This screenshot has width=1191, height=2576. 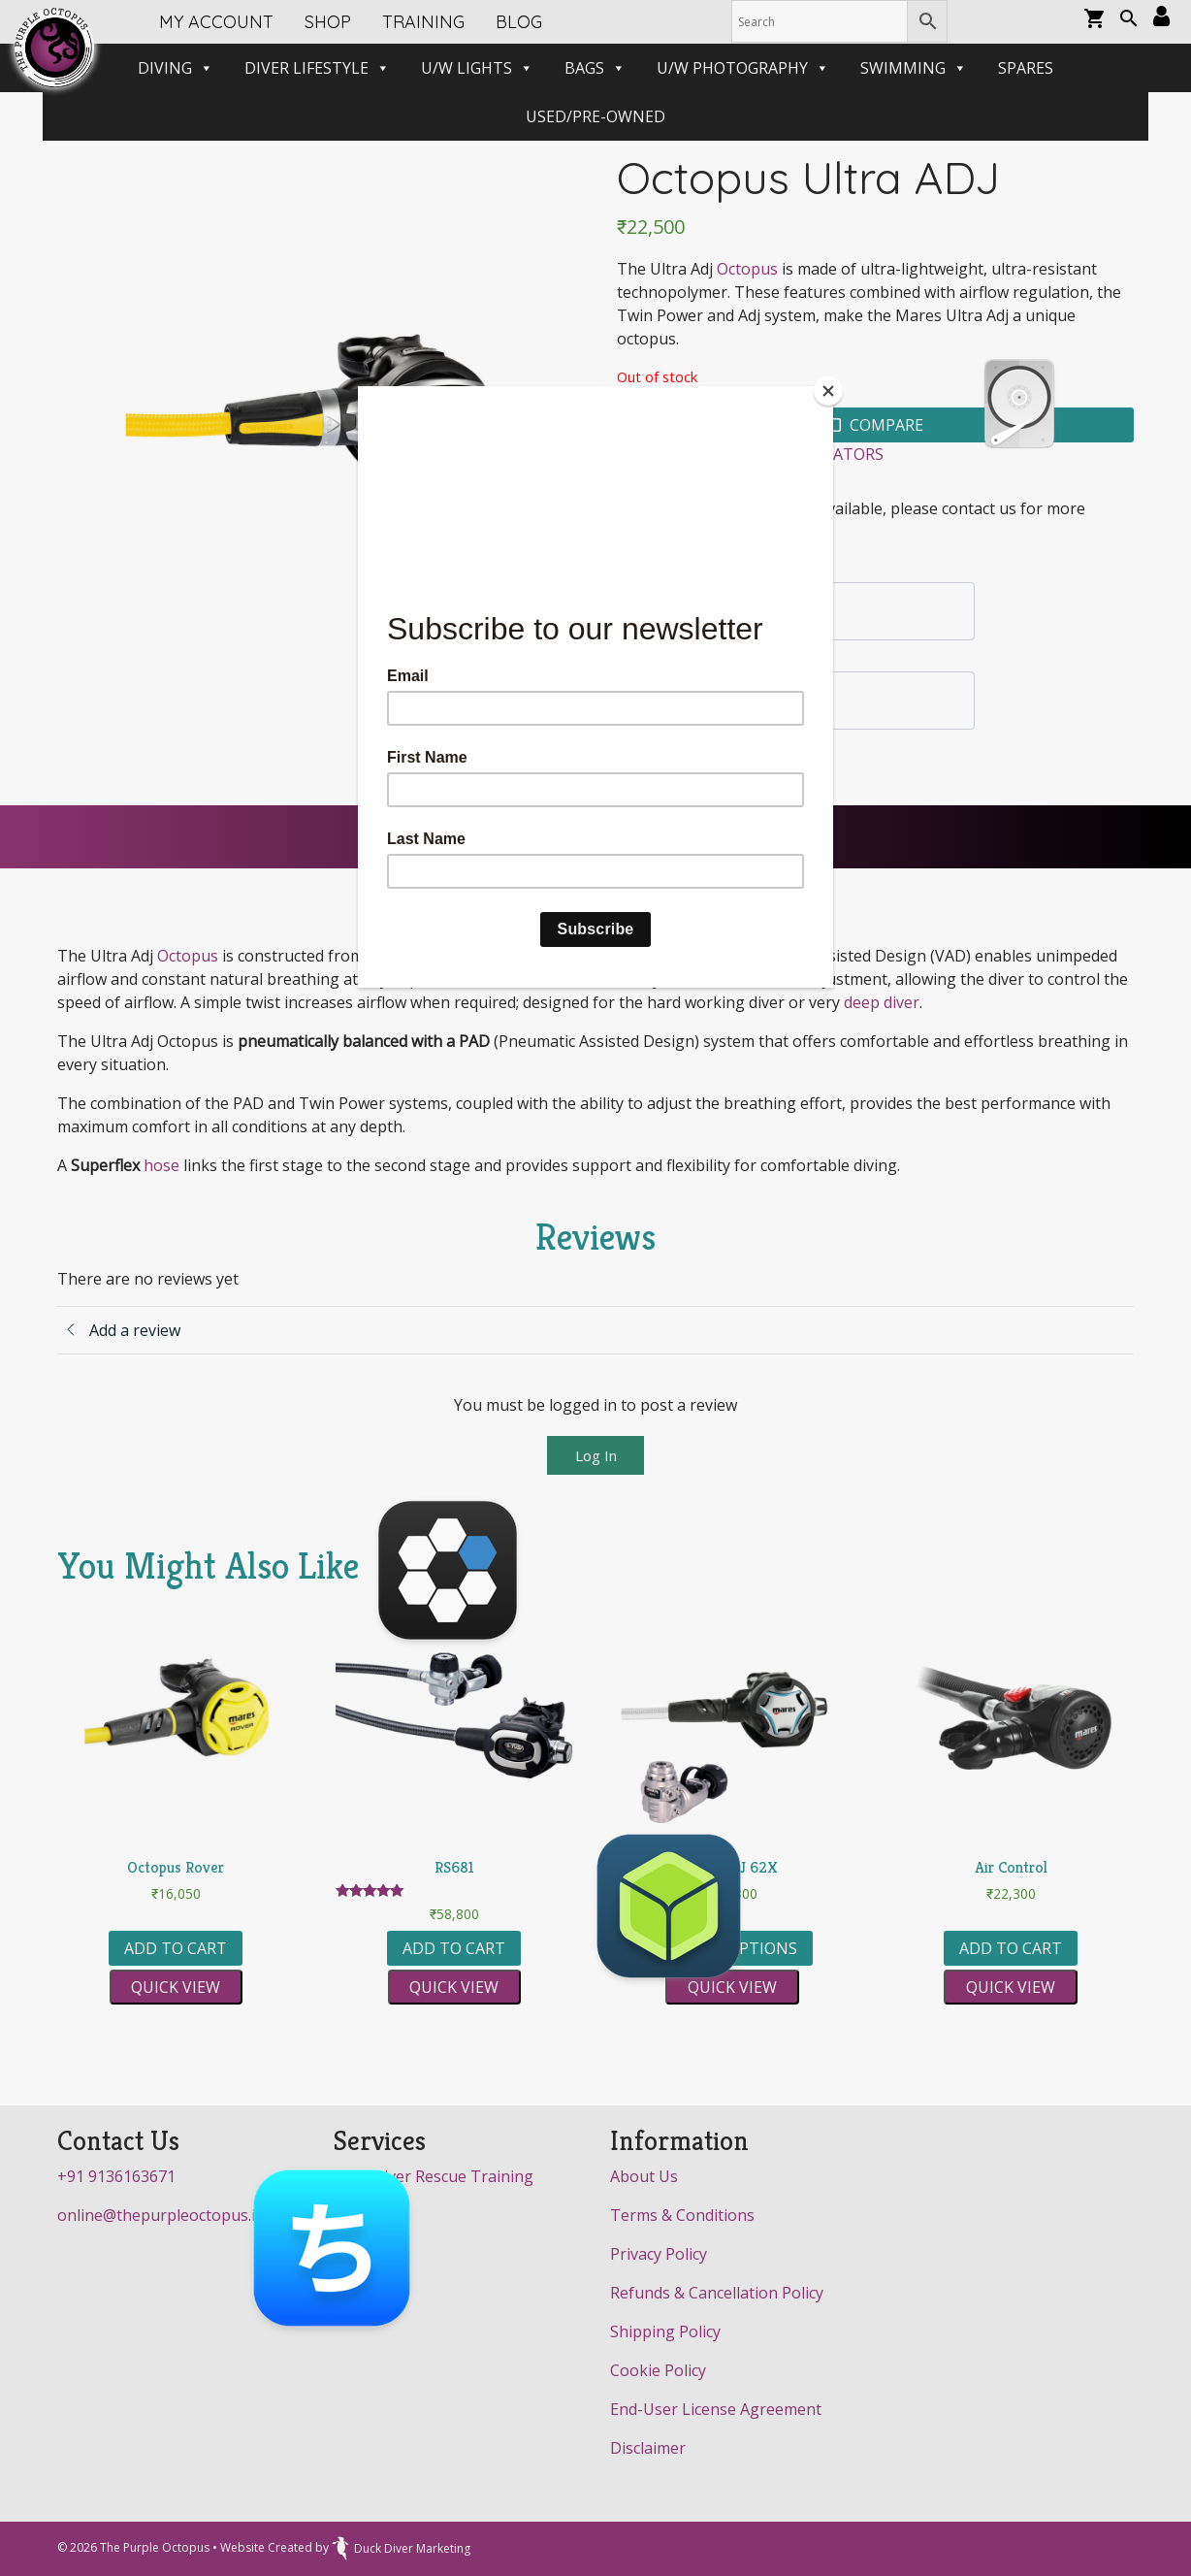 I want to click on open ibus-anthy japanese input method settings, so click(x=332, y=2248).